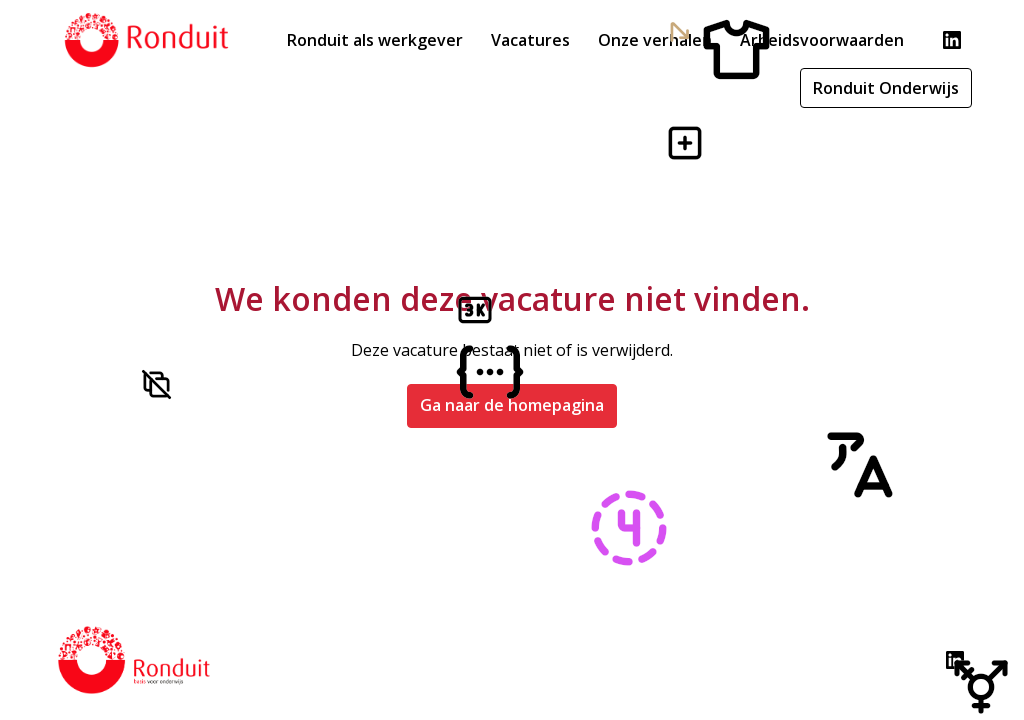  What do you see at coordinates (736, 49) in the screenshot?
I see `browse clothing or apparel items` at bounding box center [736, 49].